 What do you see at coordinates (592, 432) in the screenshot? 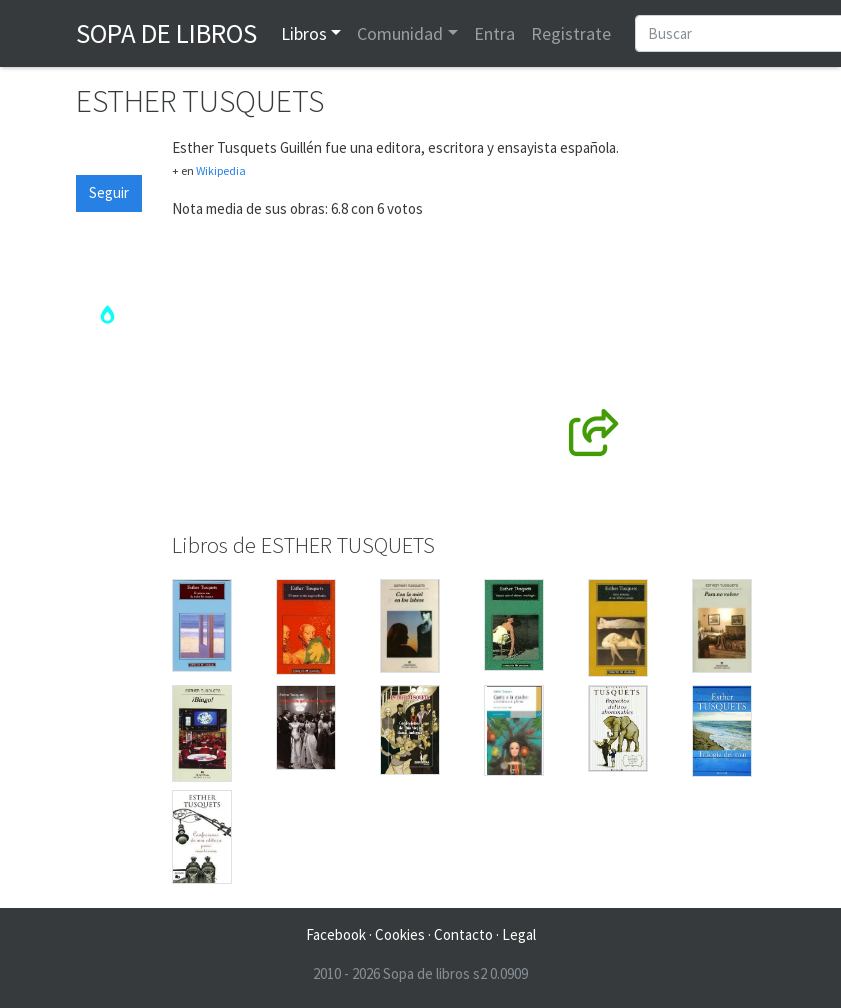
I see `share this content externally` at bounding box center [592, 432].